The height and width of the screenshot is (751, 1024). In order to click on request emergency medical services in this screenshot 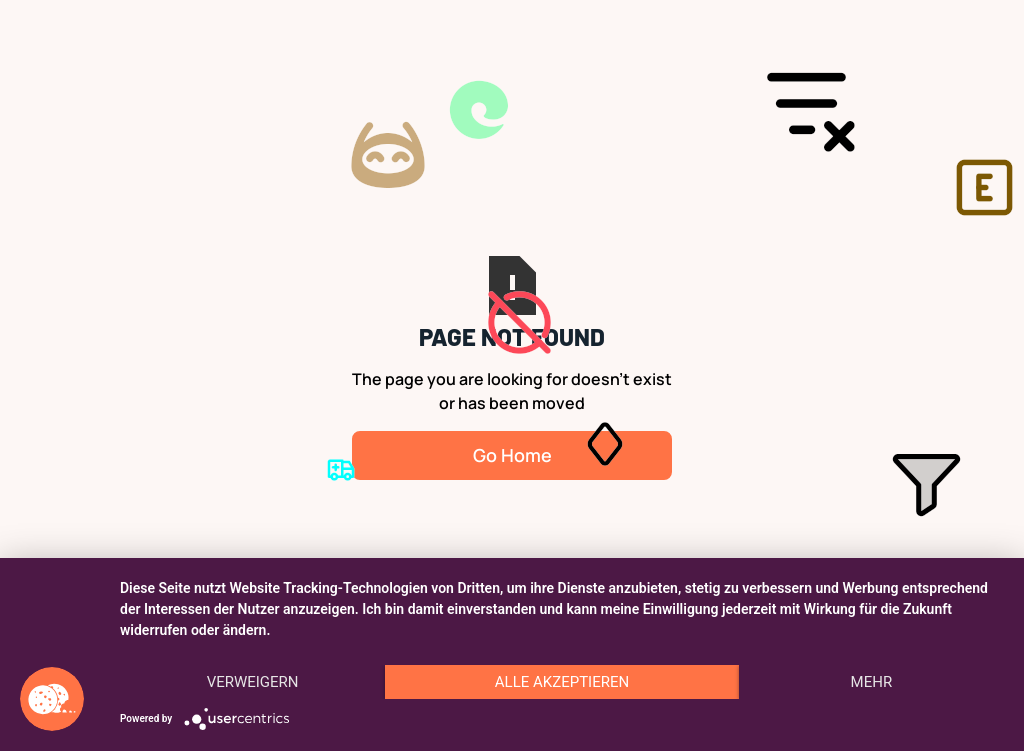, I will do `click(341, 470)`.